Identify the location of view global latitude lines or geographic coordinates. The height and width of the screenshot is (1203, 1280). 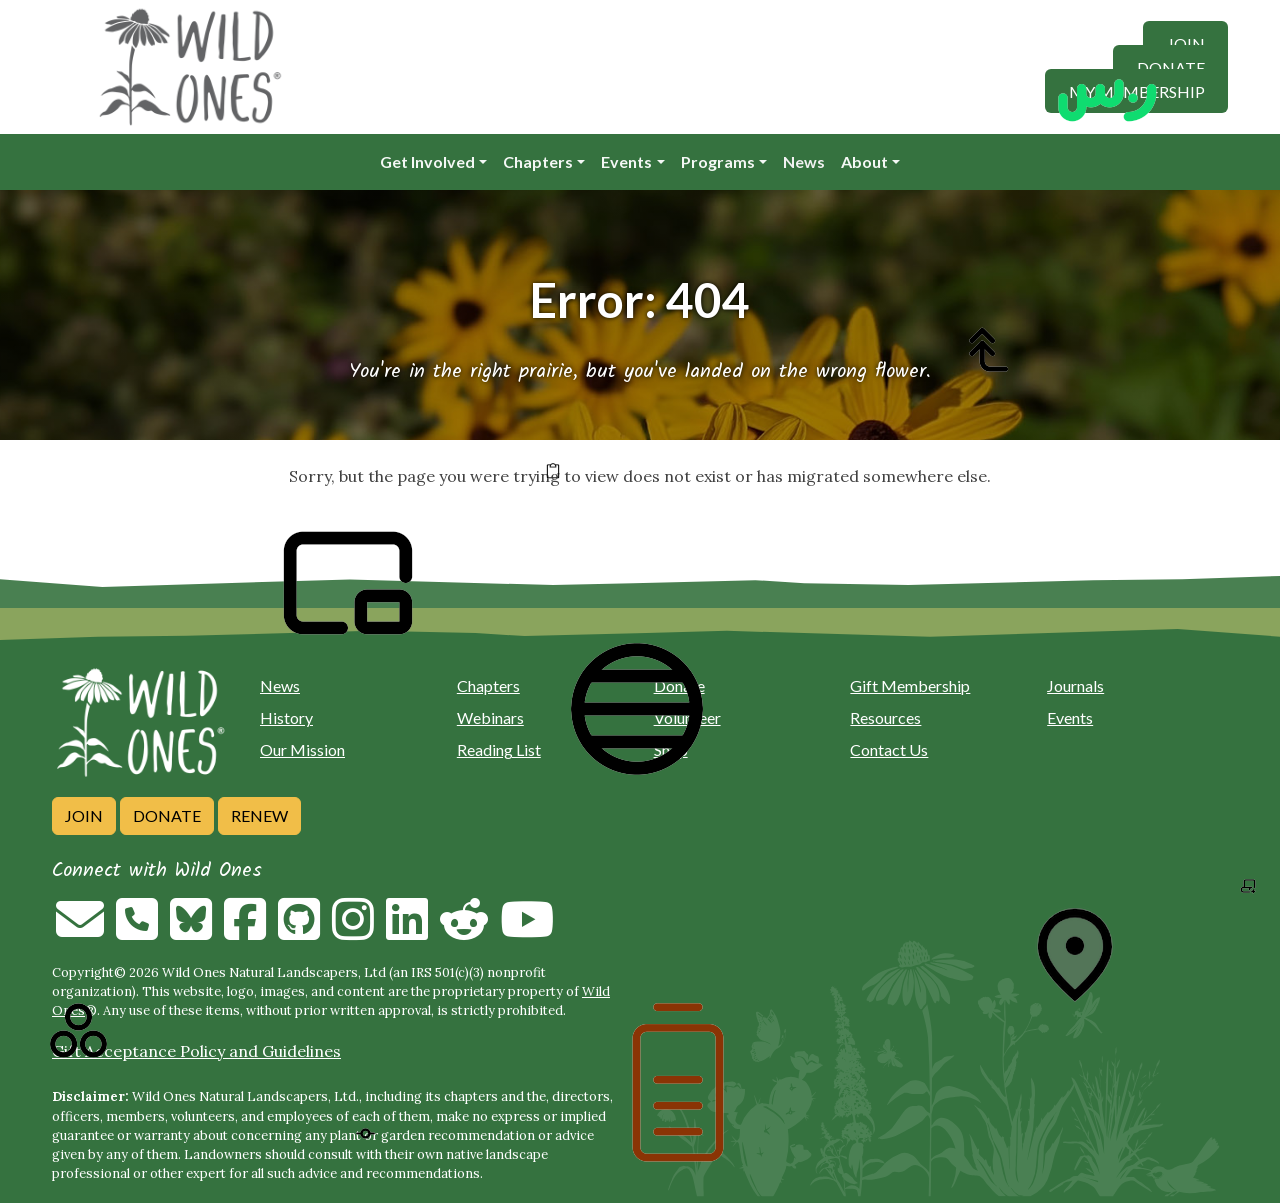
(637, 709).